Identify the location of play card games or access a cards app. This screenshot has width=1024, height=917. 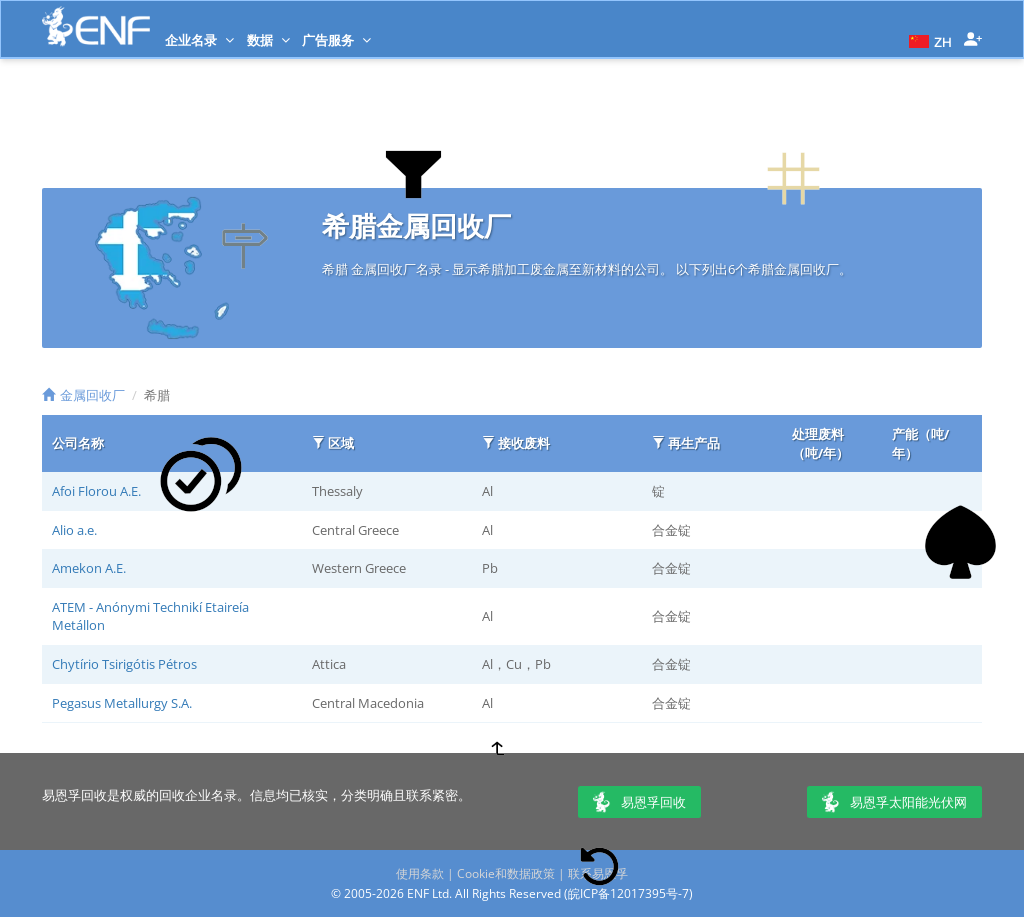
(960, 543).